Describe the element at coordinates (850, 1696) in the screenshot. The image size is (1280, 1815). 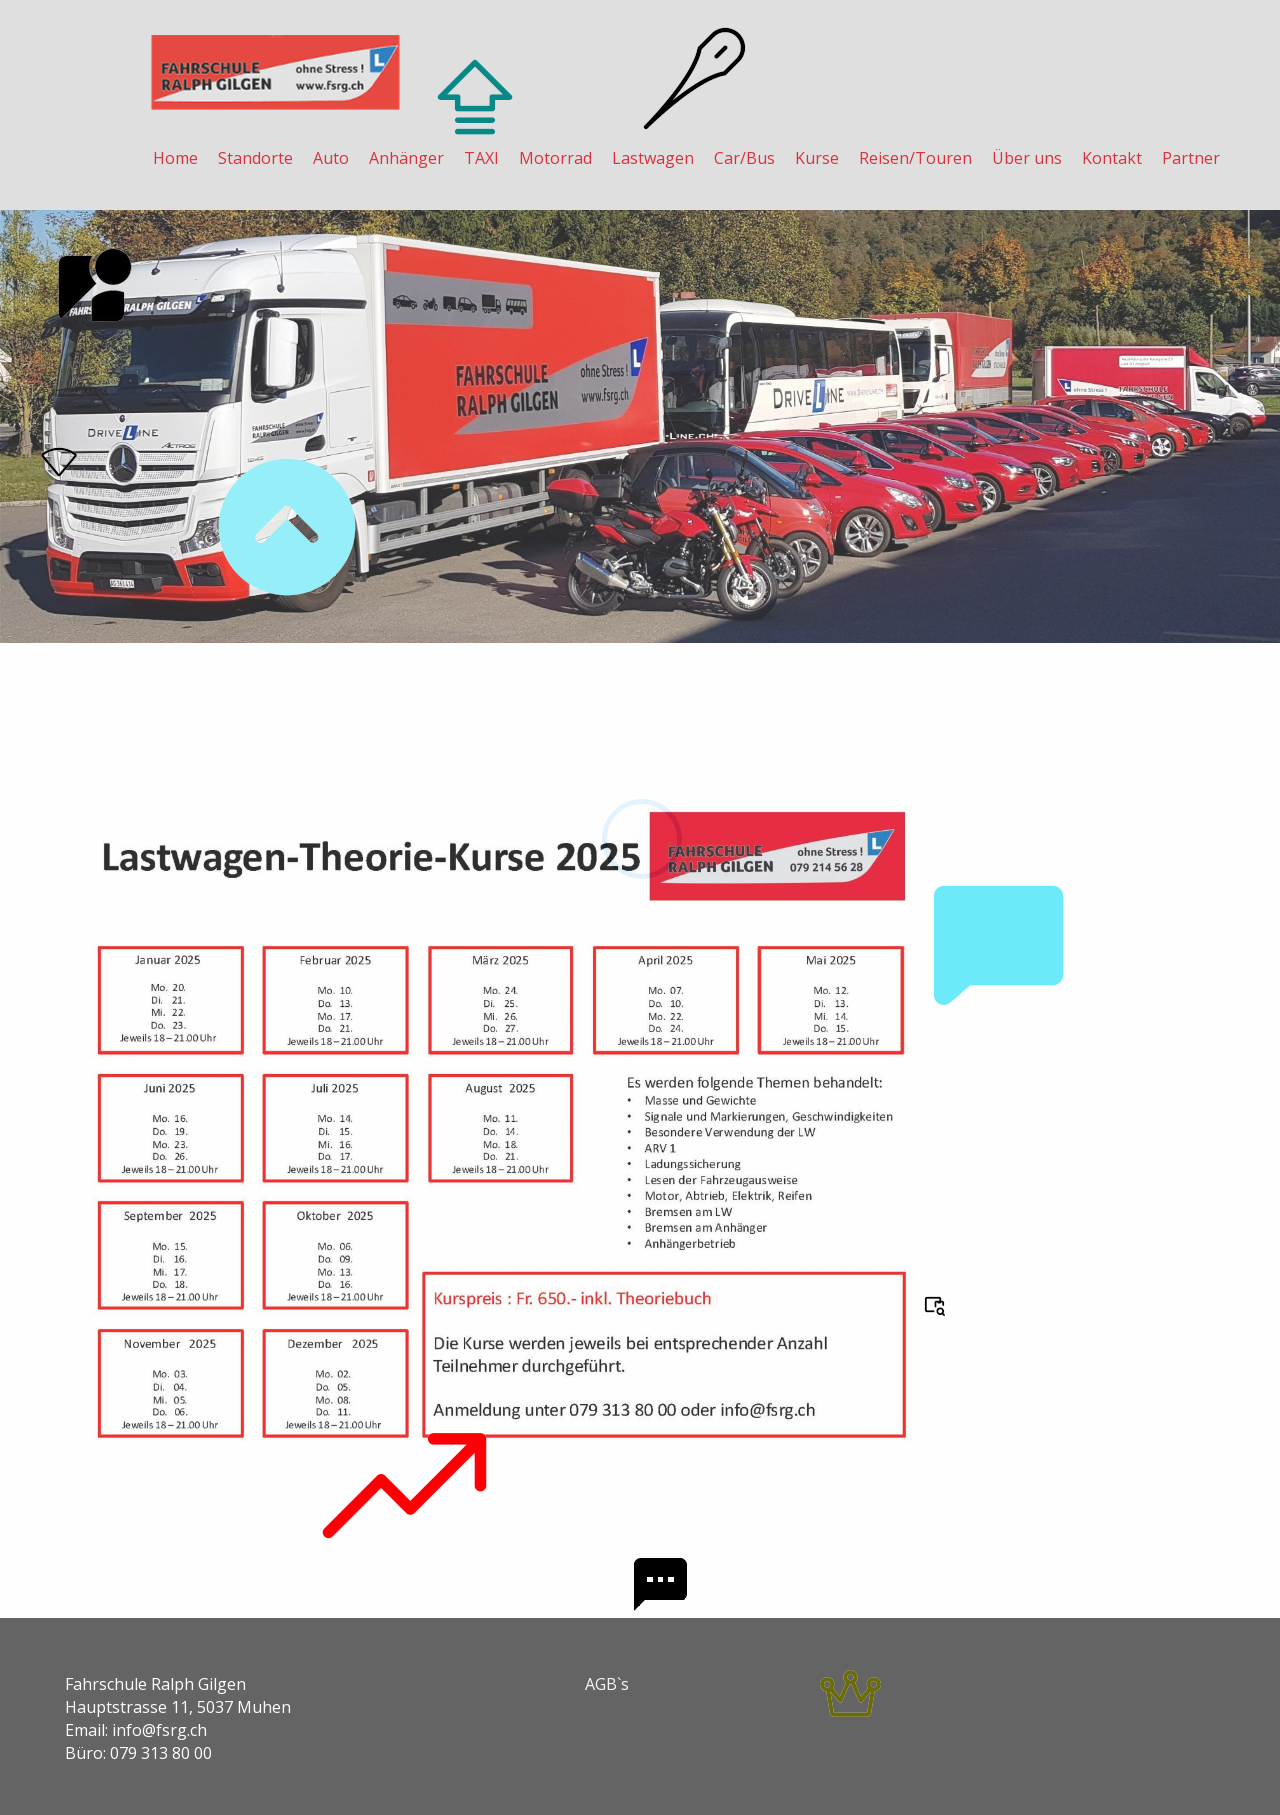
I see `indicates premium or pro subscription status` at that location.